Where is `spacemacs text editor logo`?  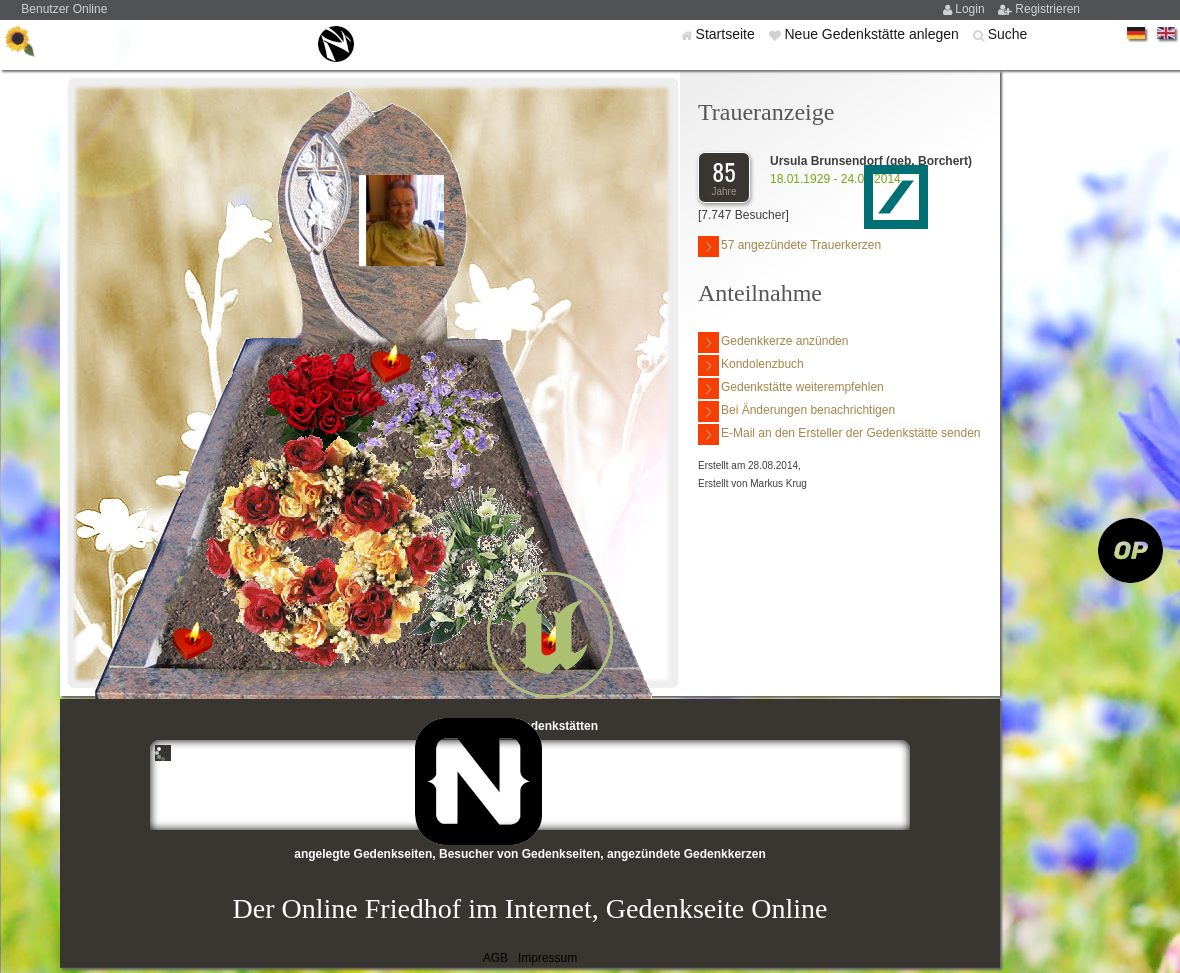
spacemacs text editor logo is located at coordinates (336, 44).